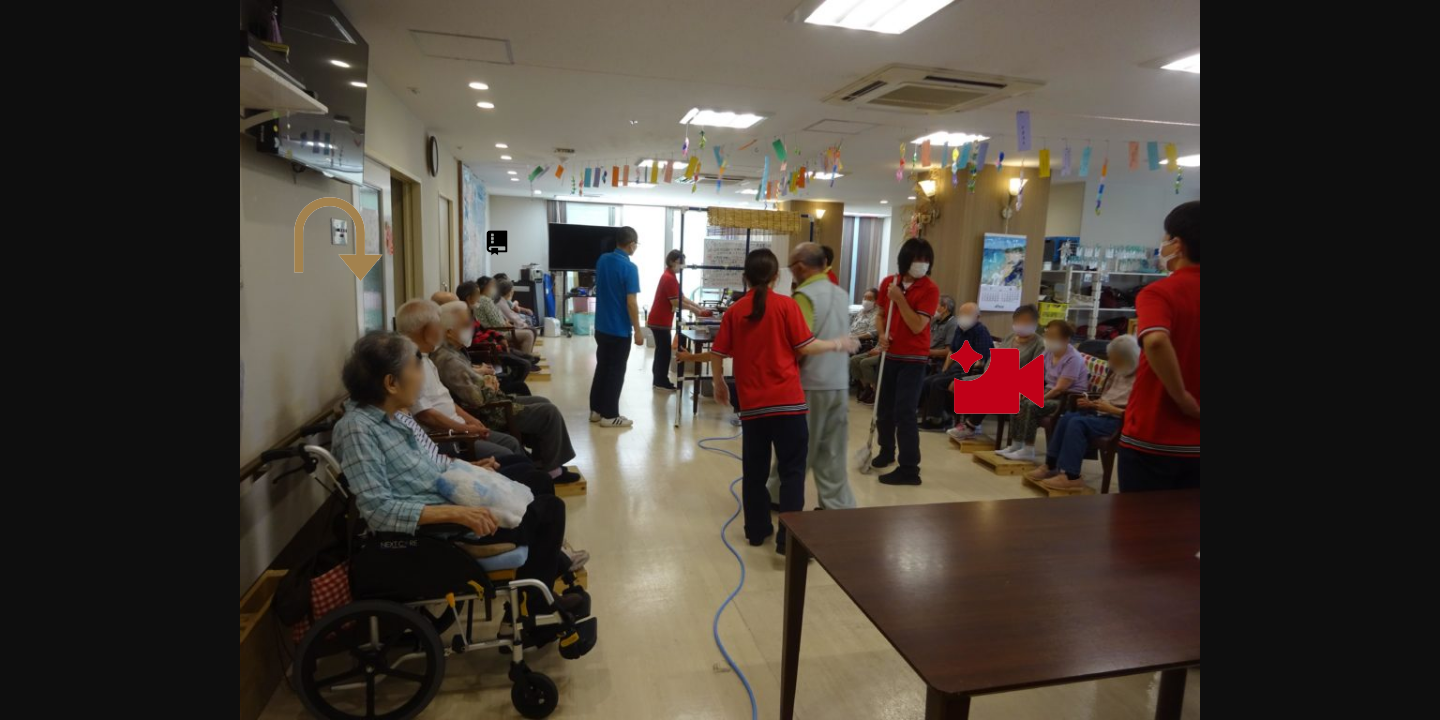 This screenshot has height=720, width=1440. I want to click on go back to previous screen, so click(334, 237).